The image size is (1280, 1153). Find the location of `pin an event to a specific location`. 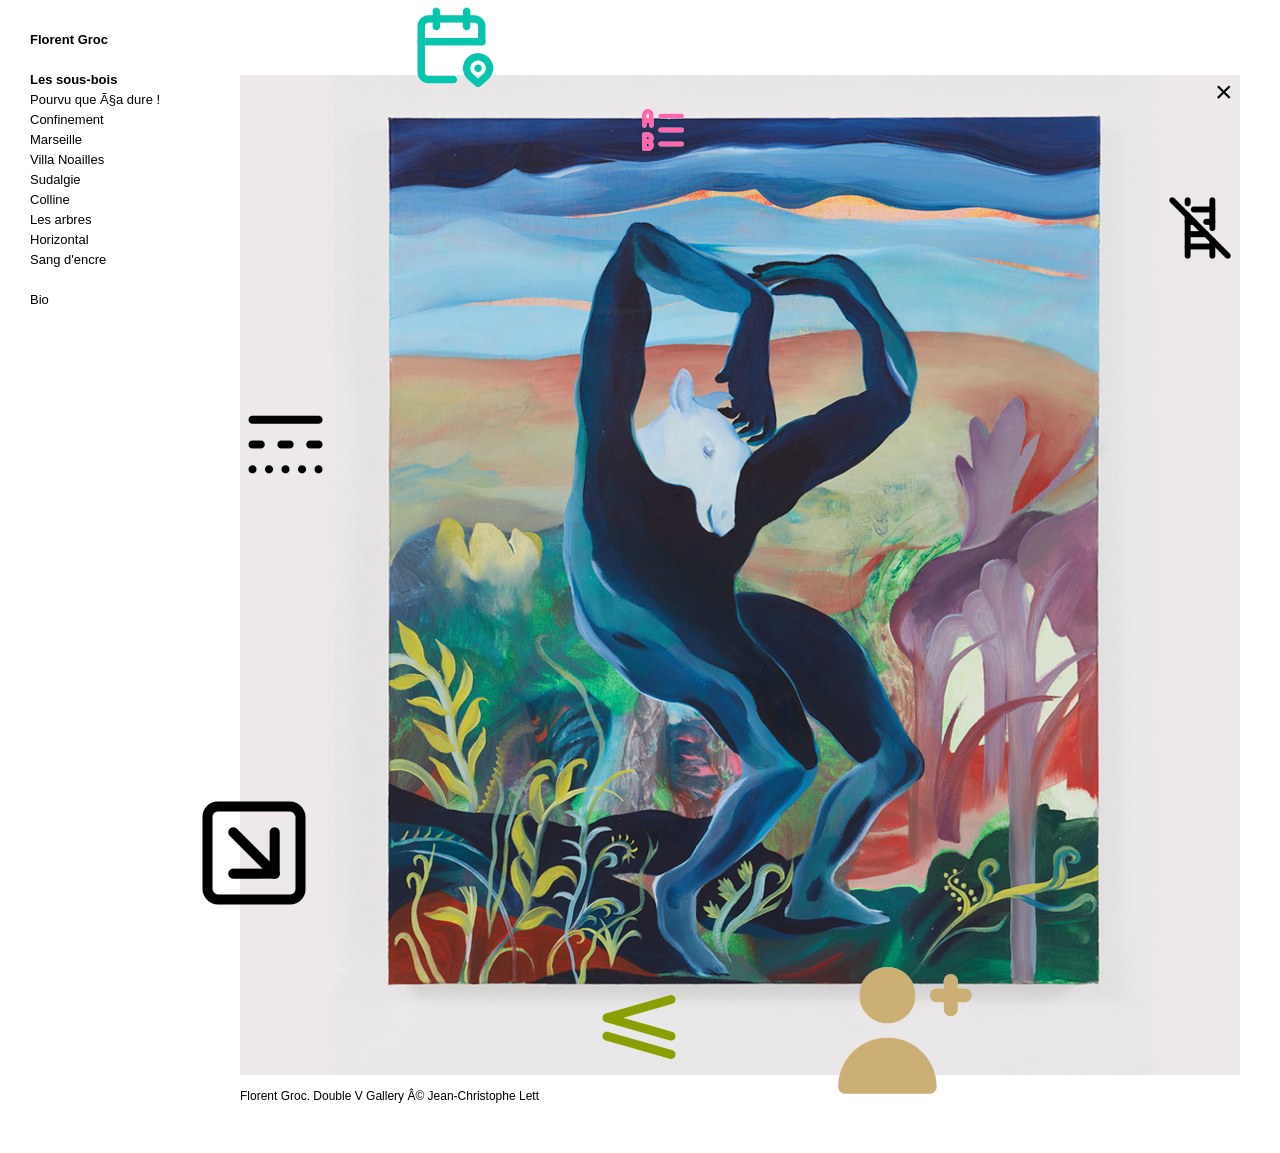

pin an event to a specific location is located at coordinates (451, 45).